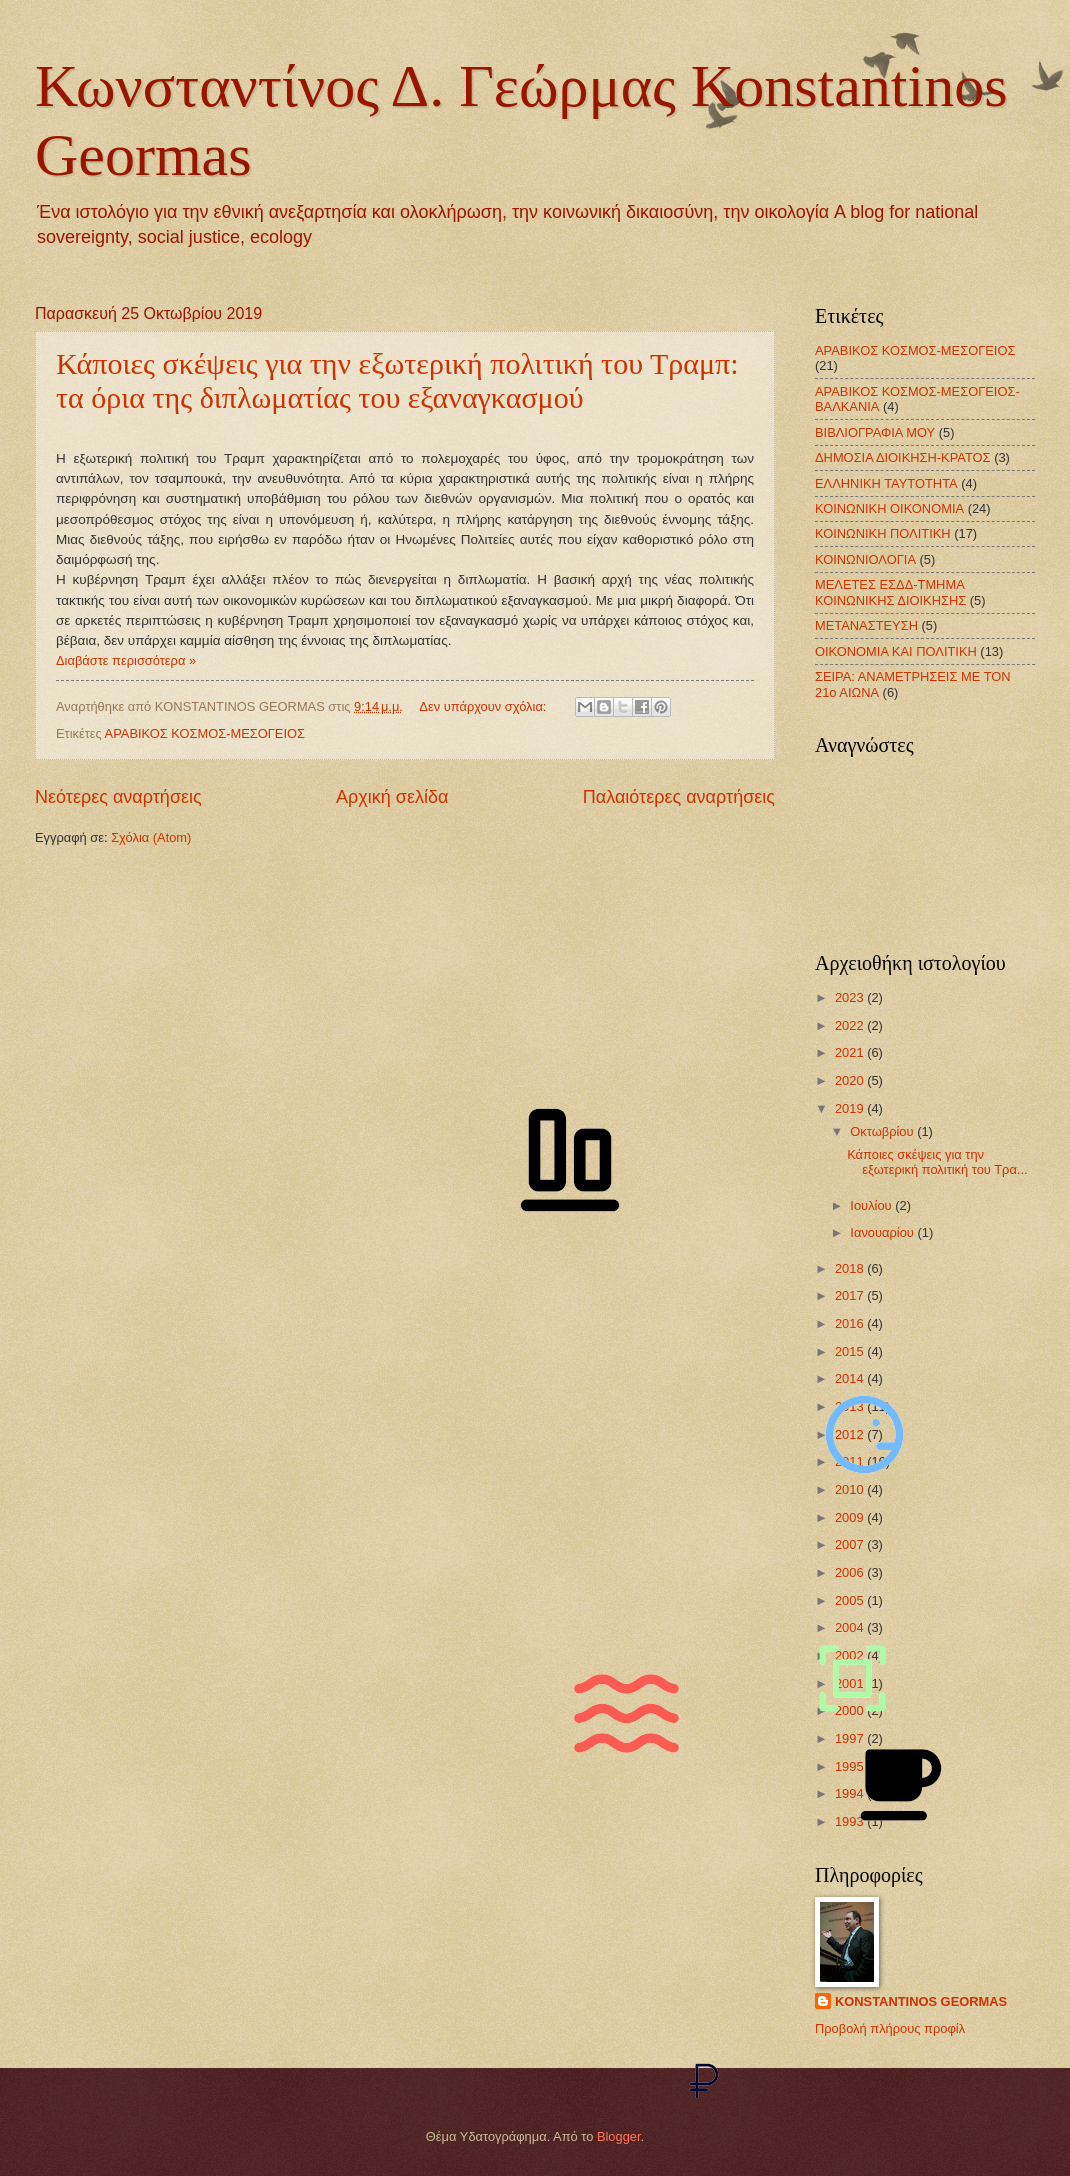 The image size is (1070, 2176). What do you see at coordinates (852, 1678) in the screenshot?
I see `scan a QR code or barcode` at bounding box center [852, 1678].